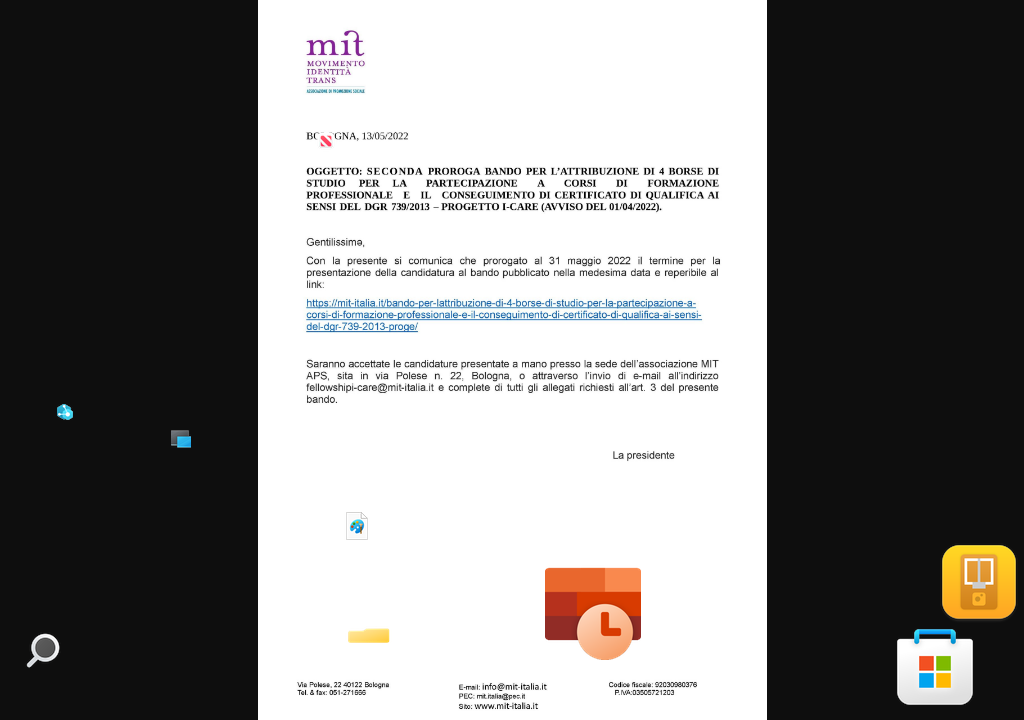 This screenshot has height=720, width=1024. Describe the element at coordinates (43, 650) in the screenshot. I see `open the search application` at that location.